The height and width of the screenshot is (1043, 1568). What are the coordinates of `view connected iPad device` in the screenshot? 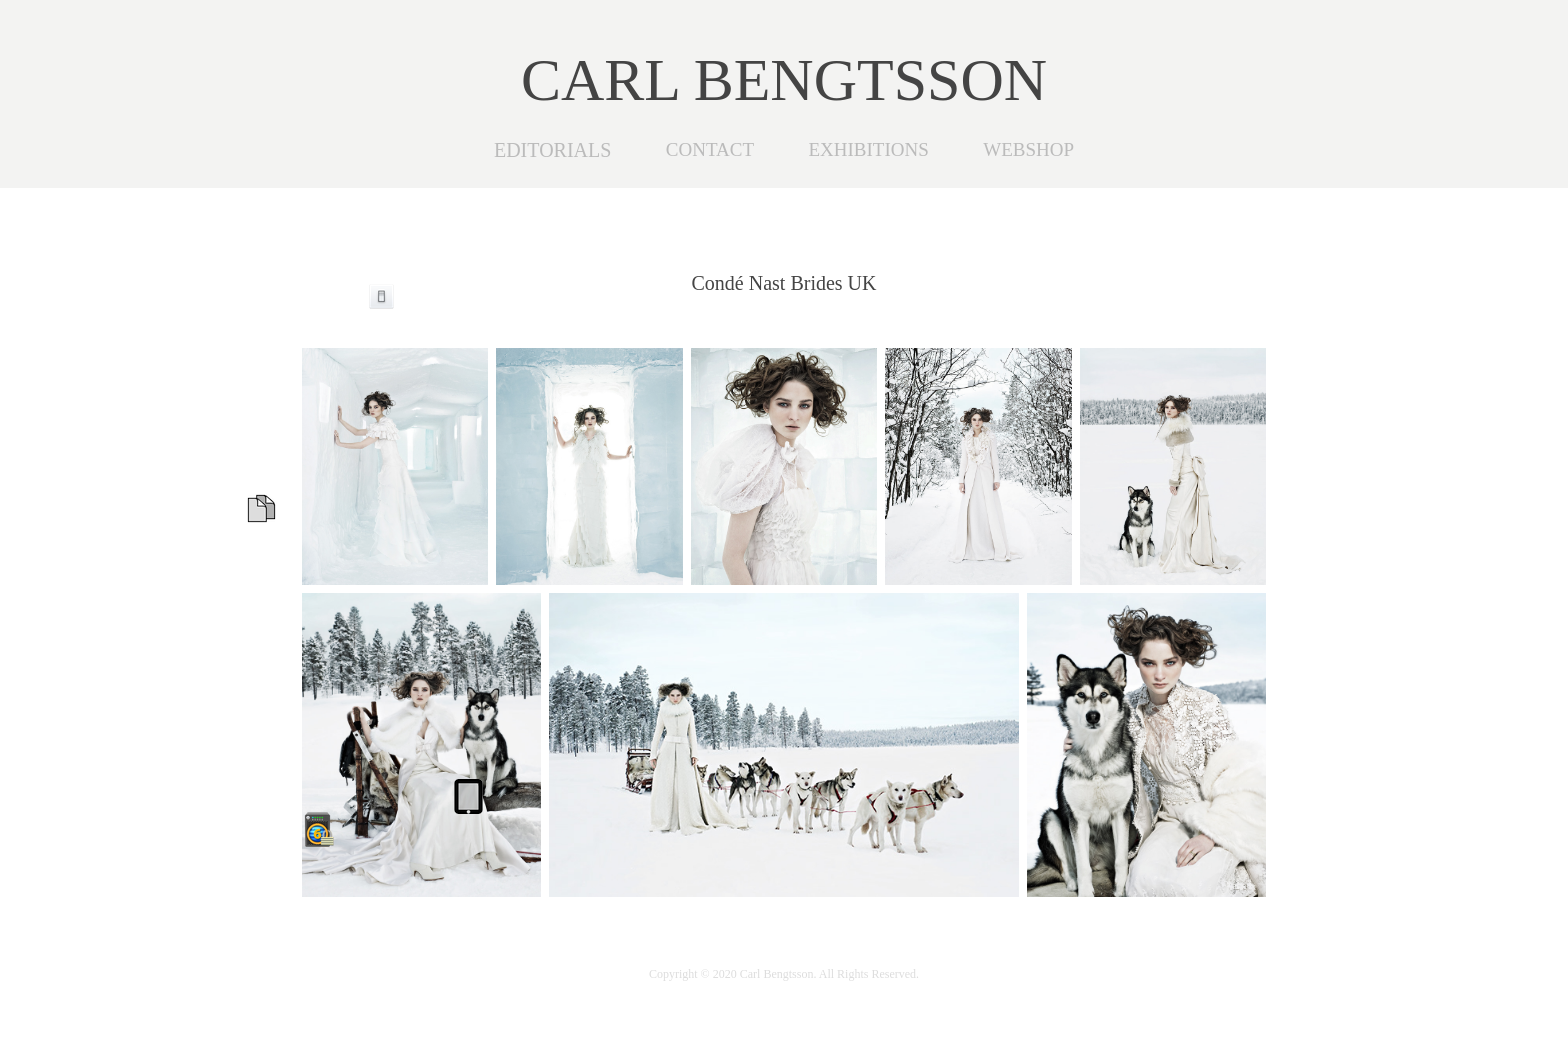 It's located at (468, 796).